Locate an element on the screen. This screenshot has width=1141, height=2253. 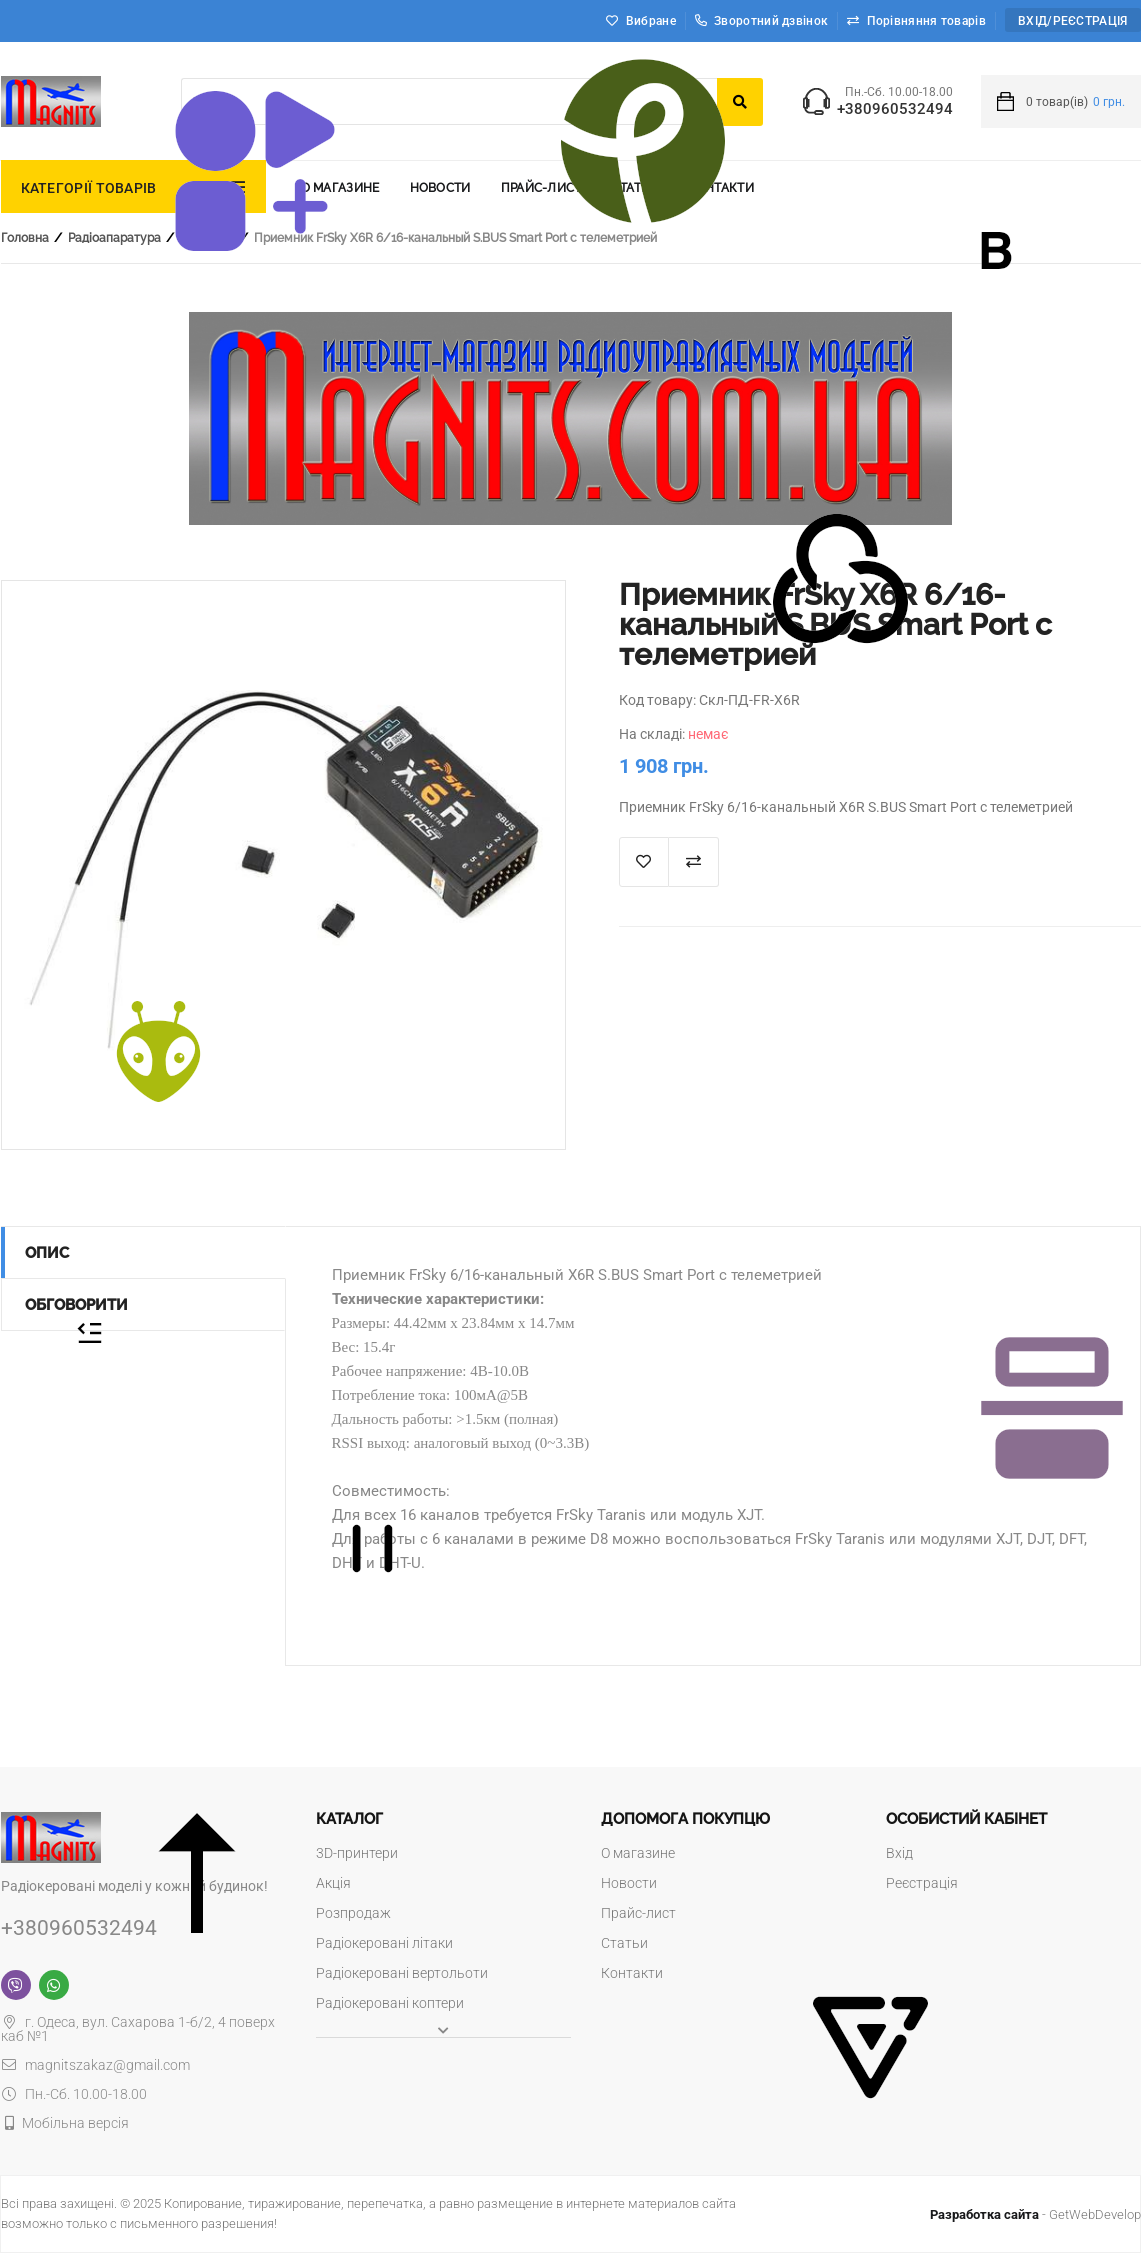
navigate to AntV data visualization library is located at coordinates (870, 2047).